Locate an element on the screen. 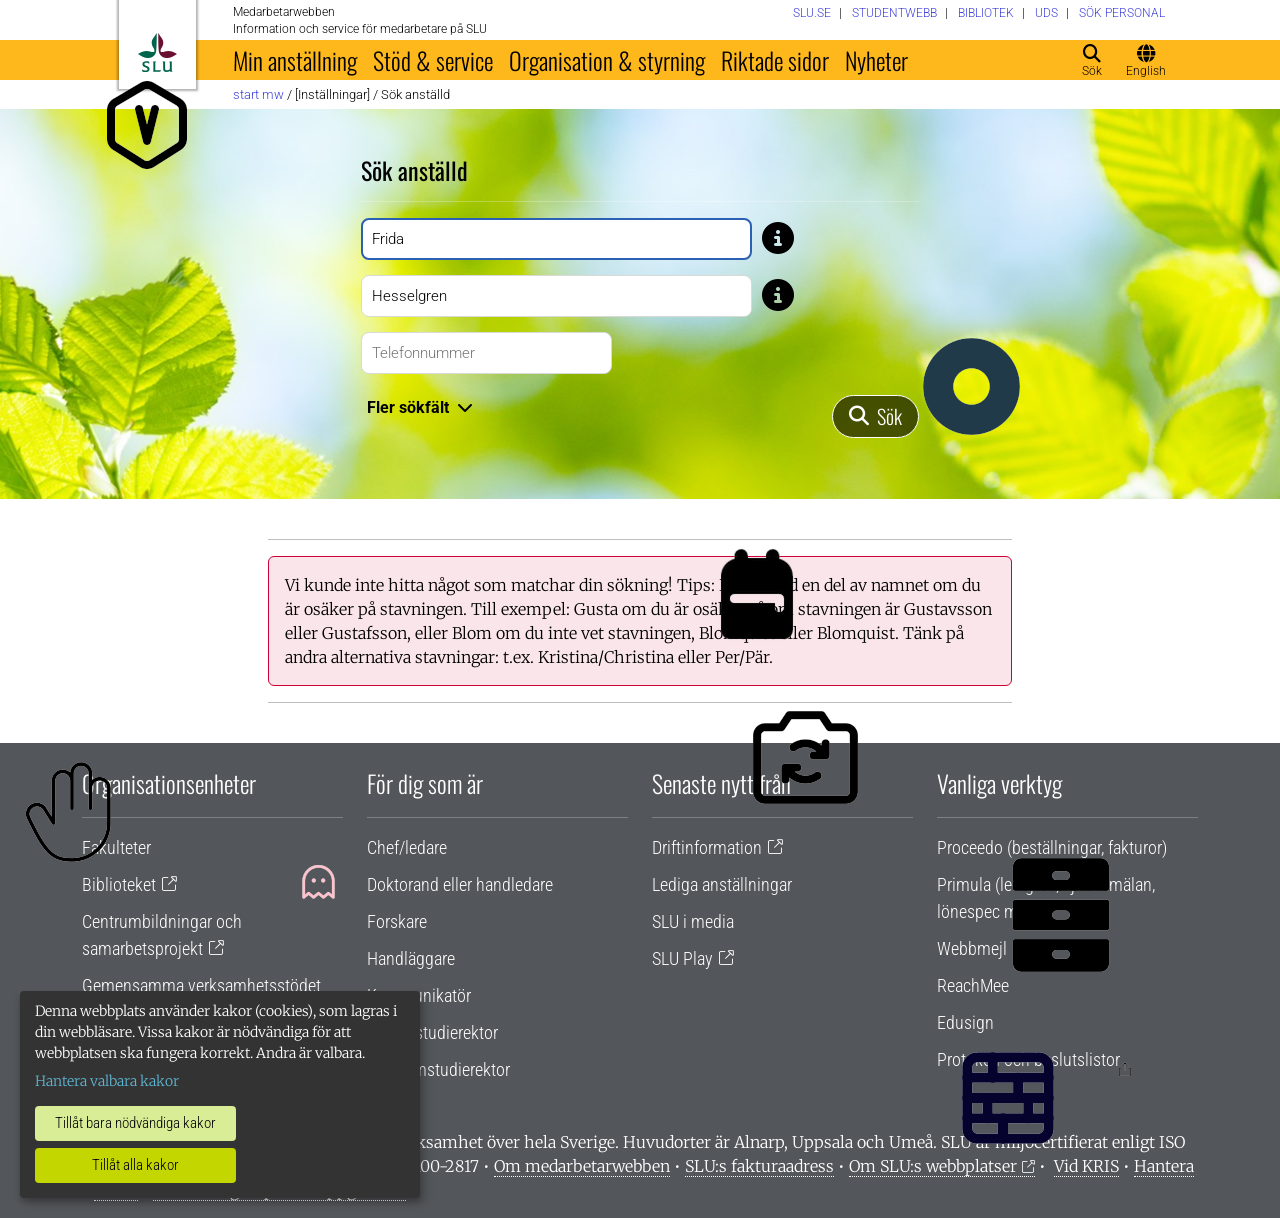  export or share content to another app is located at coordinates (1125, 1070).